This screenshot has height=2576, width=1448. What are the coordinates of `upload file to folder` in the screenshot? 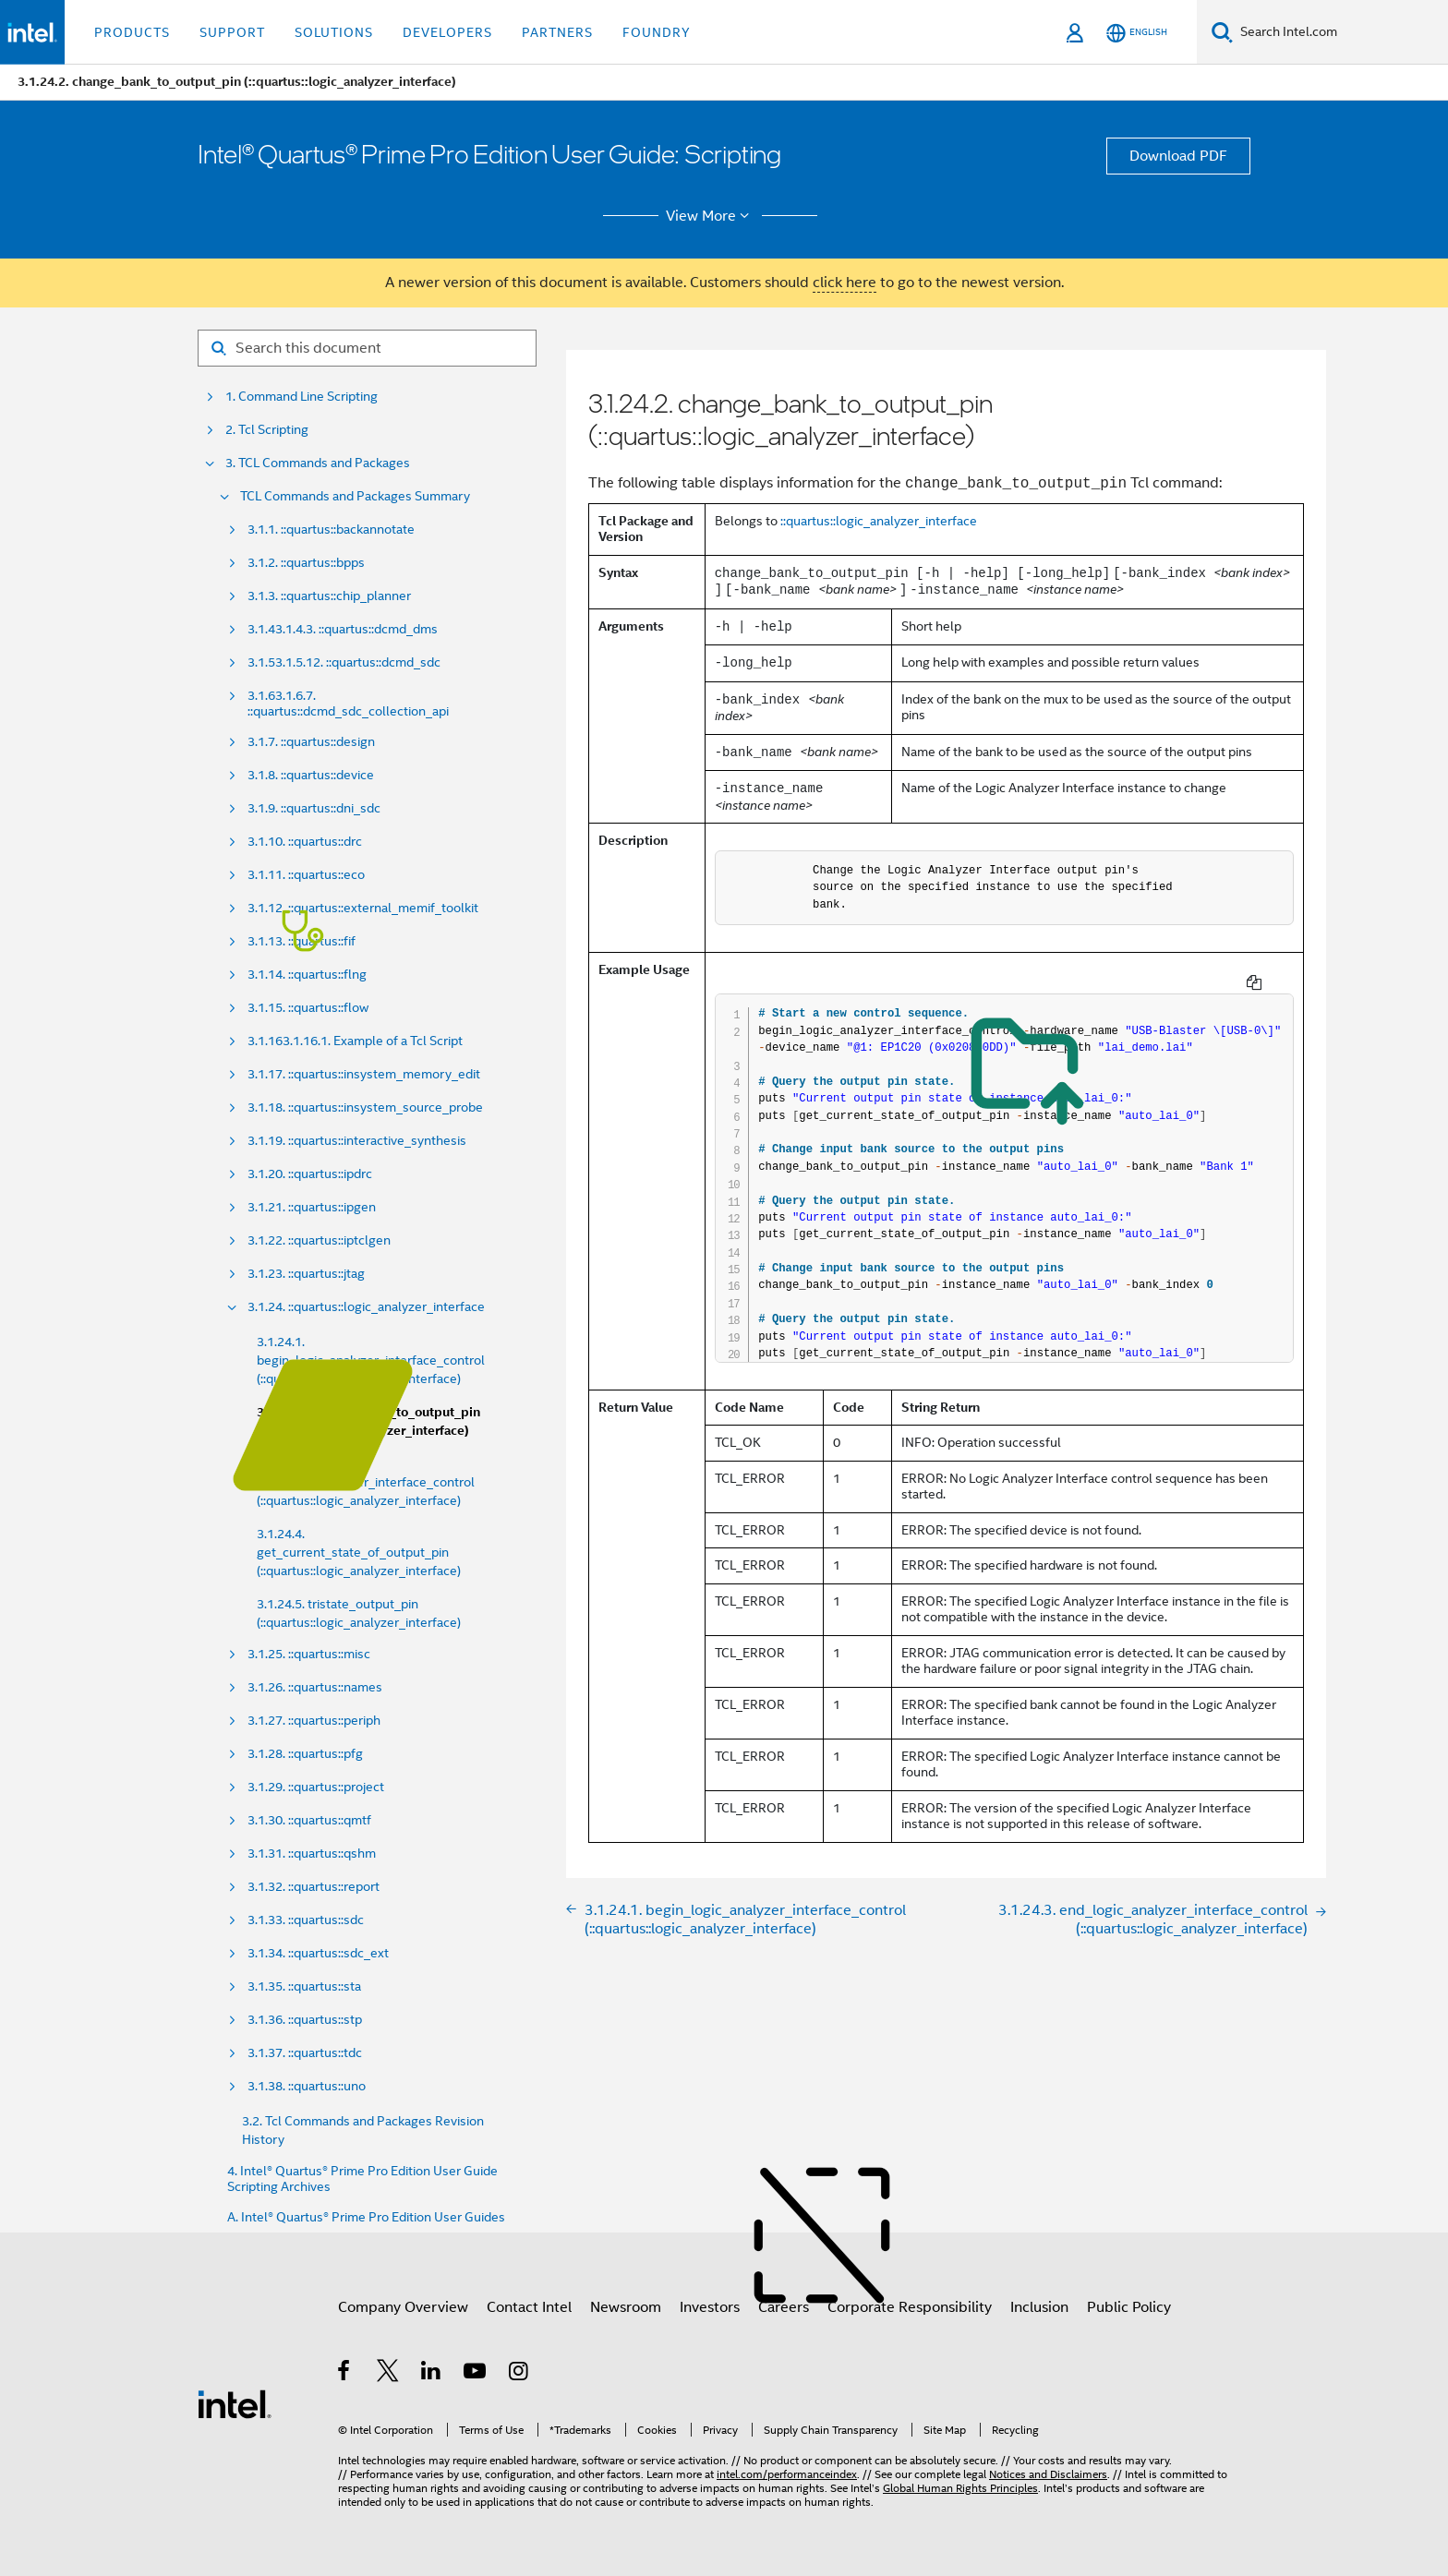 It's located at (1024, 1065).